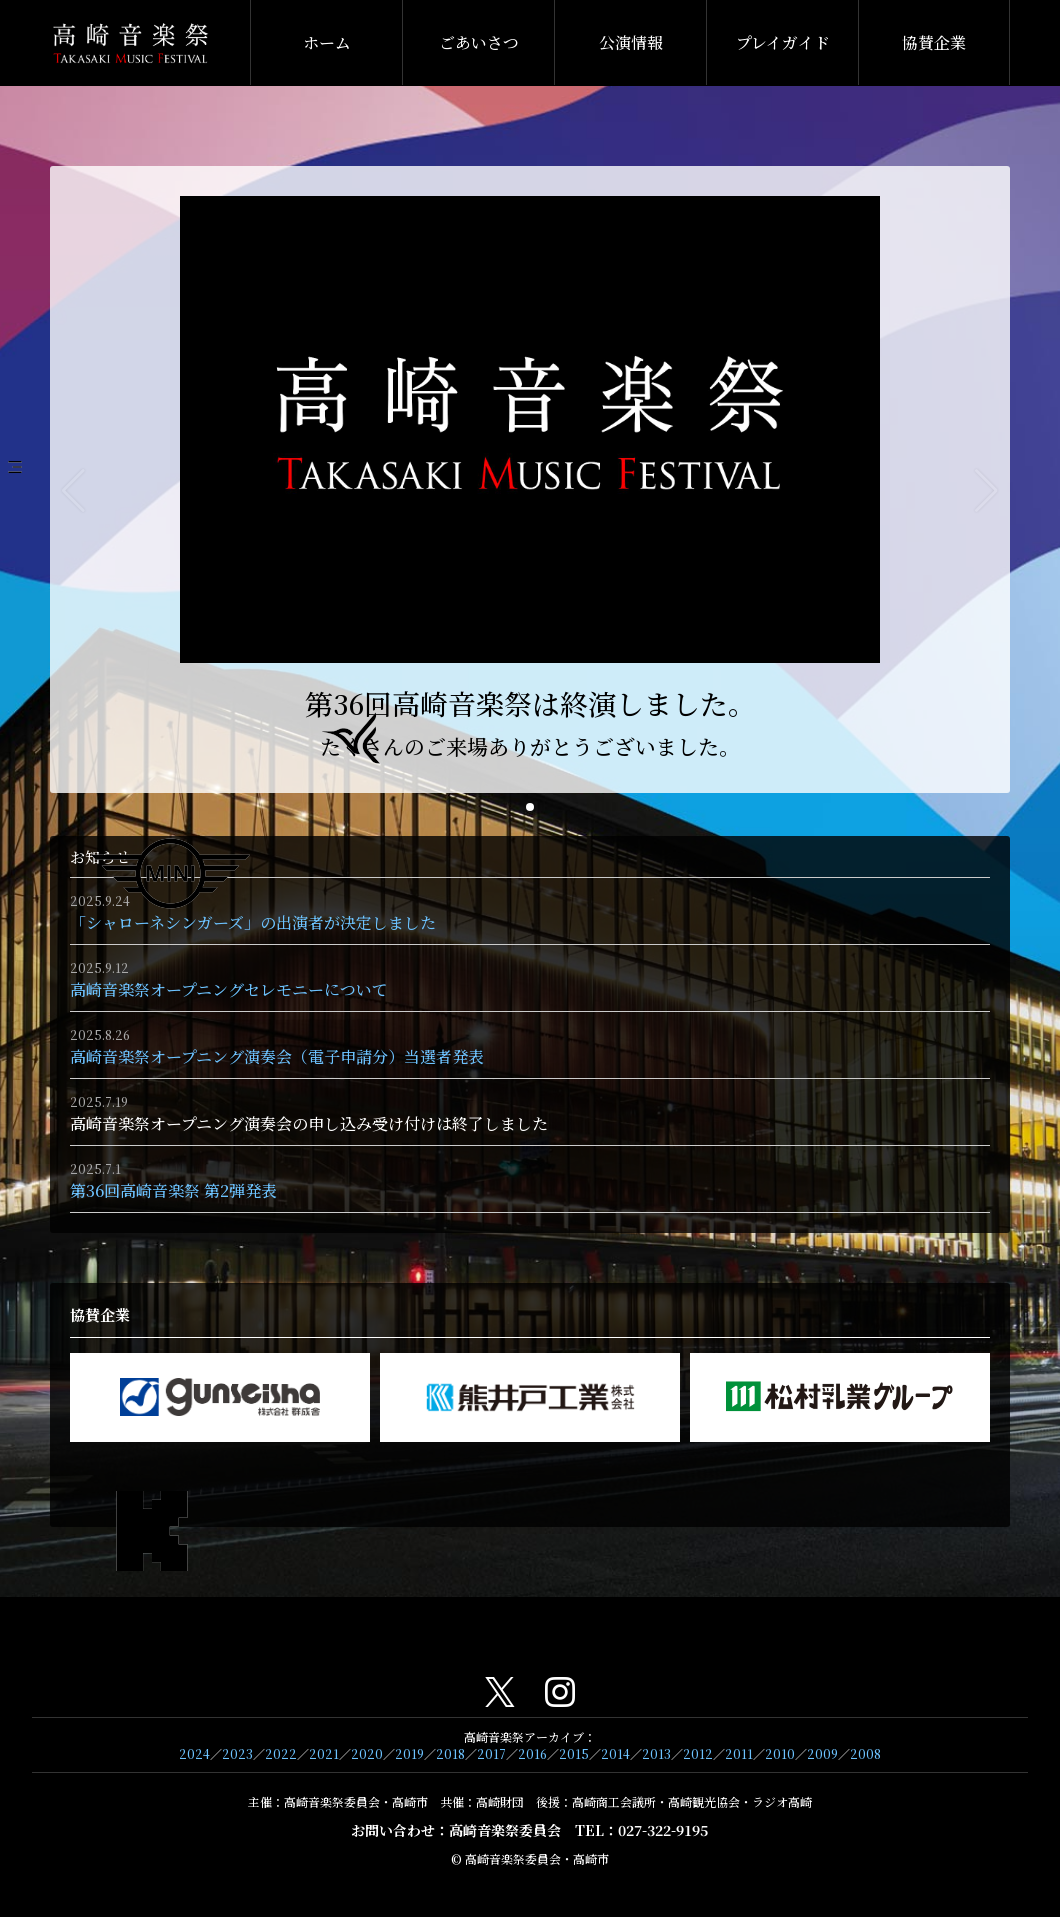 The width and height of the screenshot is (1060, 1917). What do you see at coordinates (351, 738) in the screenshot?
I see `arlo smart home security app` at bounding box center [351, 738].